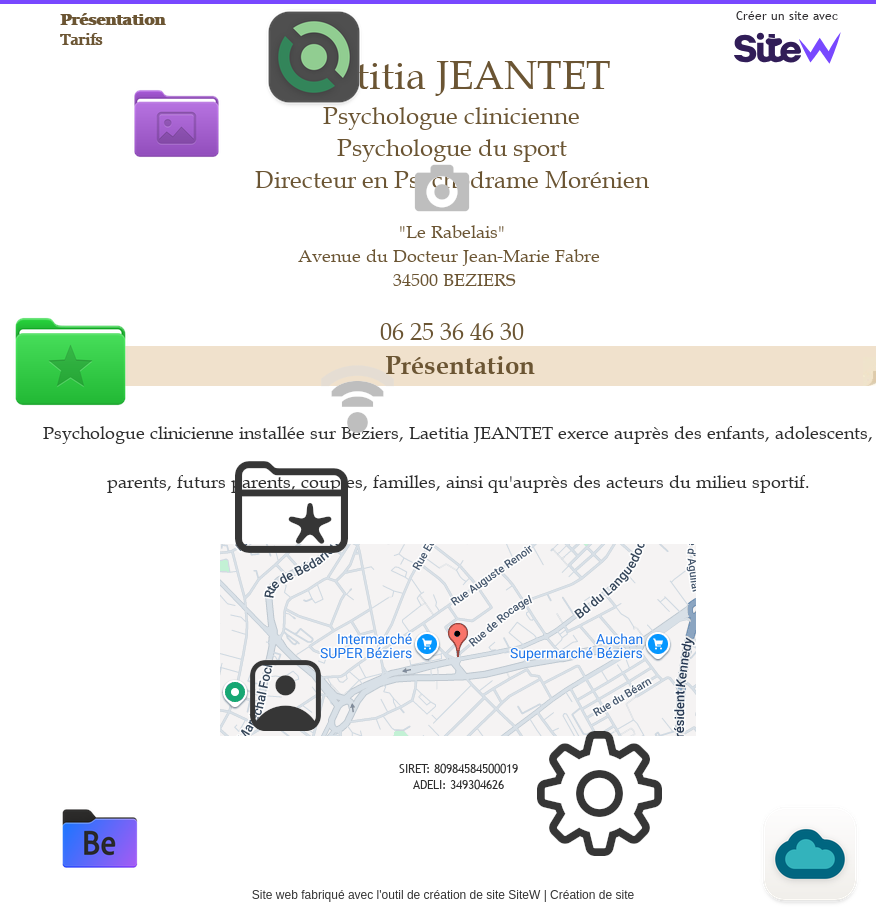  What do you see at coordinates (810, 854) in the screenshot?
I see `launch airvpn application` at bounding box center [810, 854].